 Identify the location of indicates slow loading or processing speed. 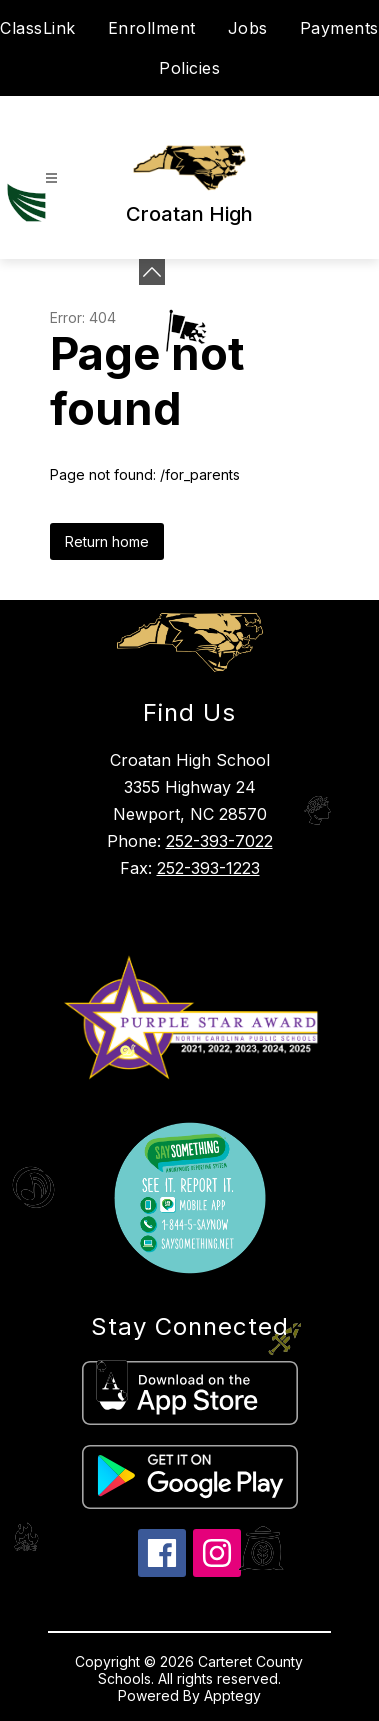
(127, 1050).